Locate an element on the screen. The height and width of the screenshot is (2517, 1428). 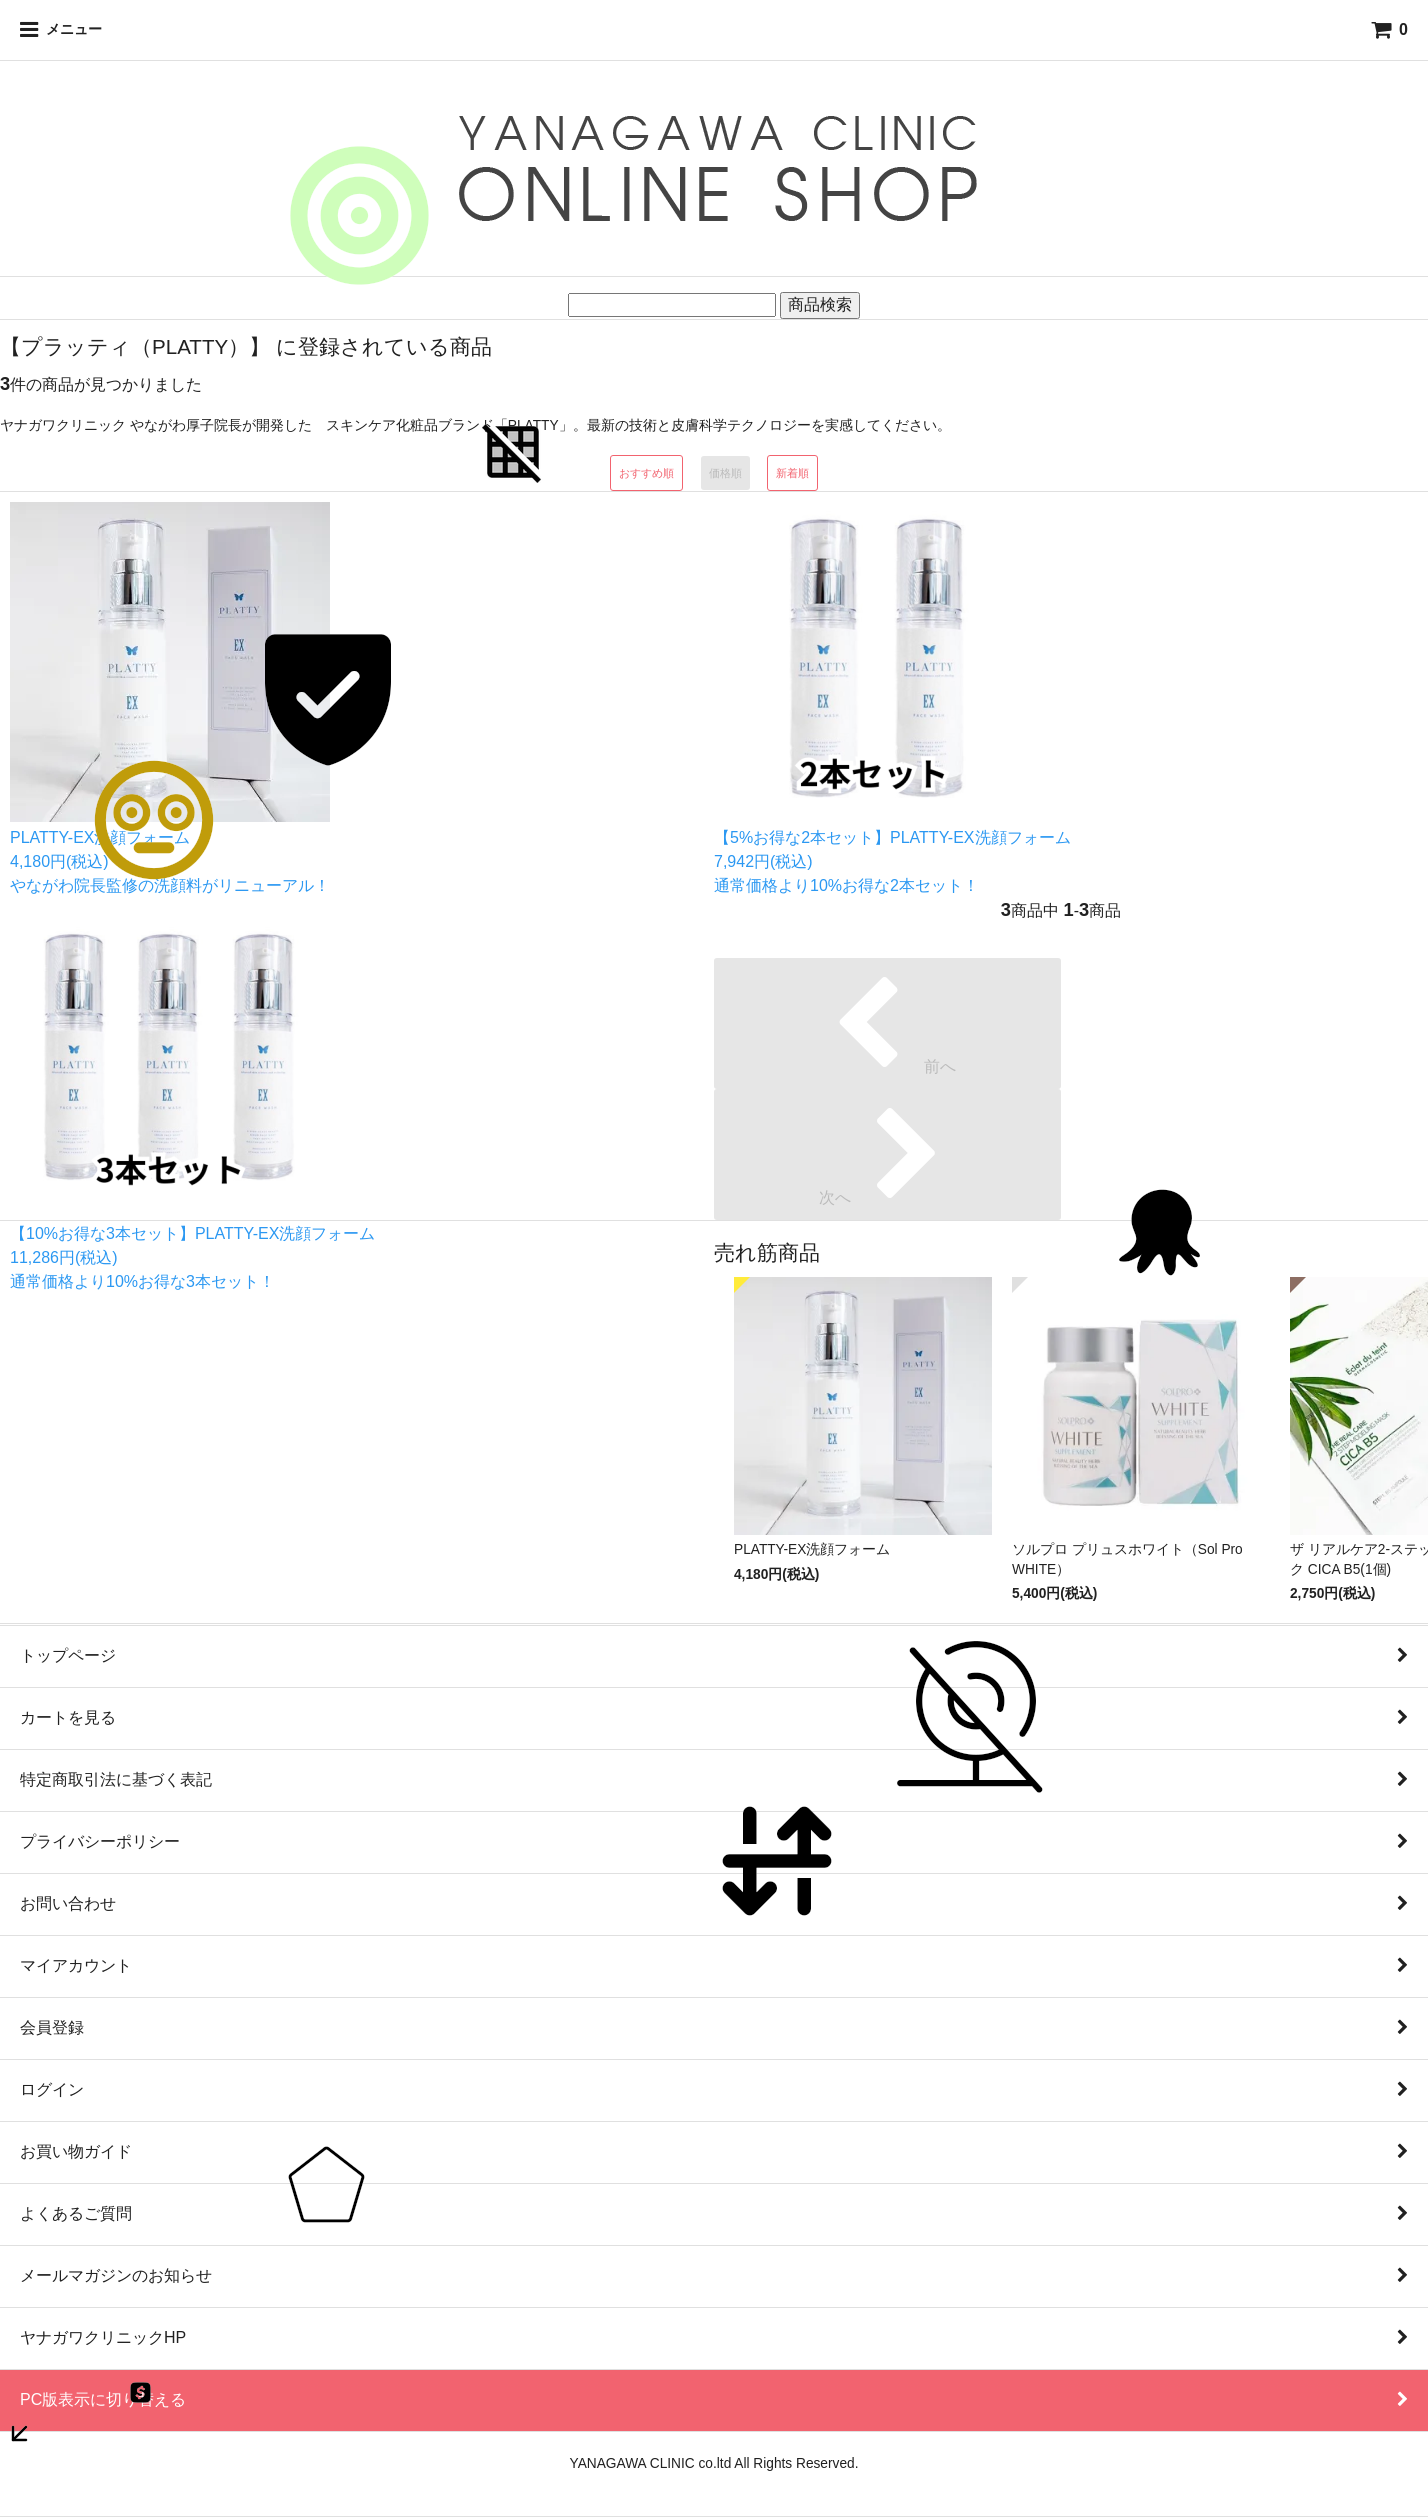
disable grid view is located at coordinates (513, 452).